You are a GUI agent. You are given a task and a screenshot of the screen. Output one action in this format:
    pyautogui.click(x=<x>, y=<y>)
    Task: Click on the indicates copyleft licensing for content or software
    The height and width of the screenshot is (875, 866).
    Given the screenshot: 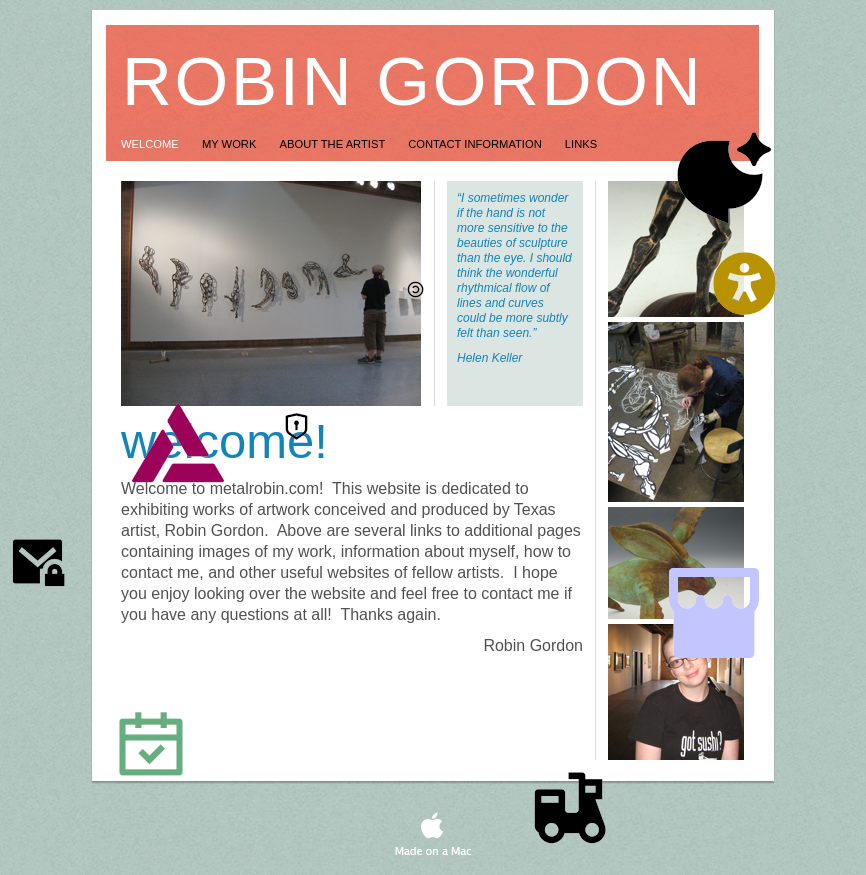 What is the action you would take?
    pyautogui.click(x=415, y=289)
    